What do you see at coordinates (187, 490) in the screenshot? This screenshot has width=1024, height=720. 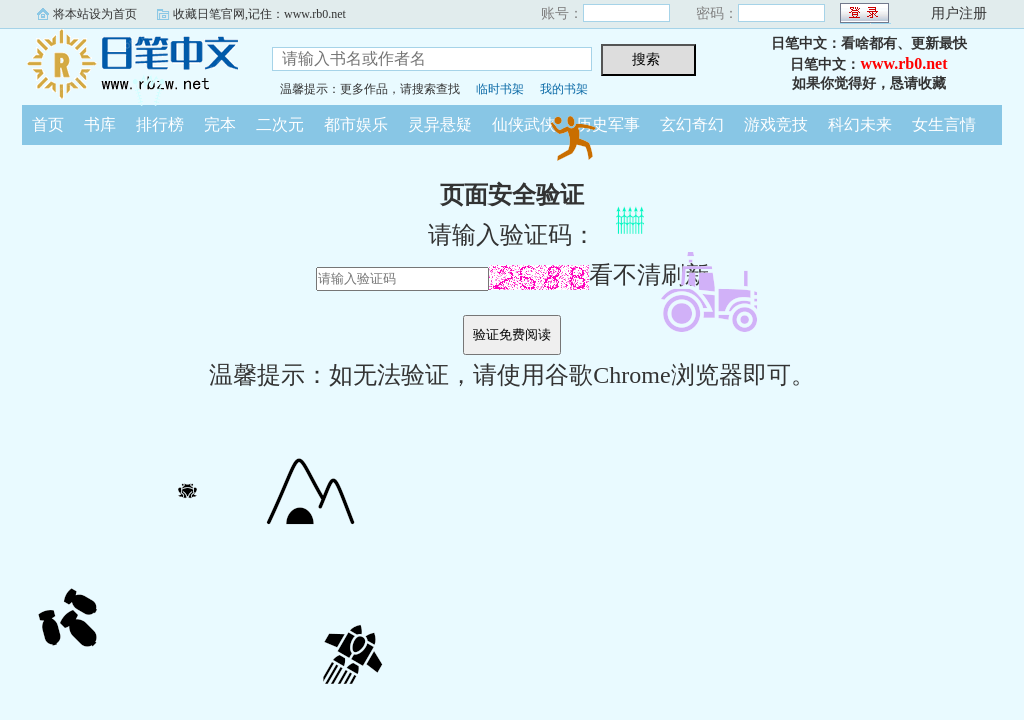 I see `represents a frog character or creature in a game` at bounding box center [187, 490].